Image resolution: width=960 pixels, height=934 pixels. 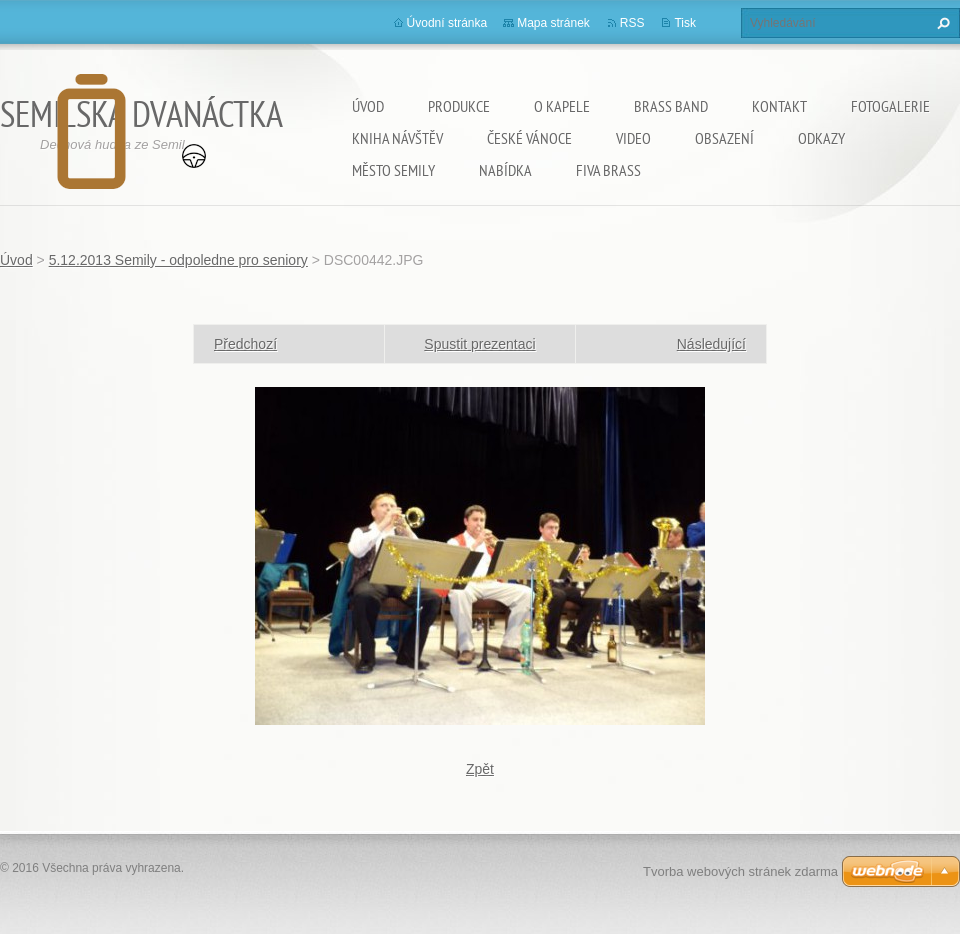 What do you see at coordinates (194, 156) in the screenshot?
I see `access driving or navigation mode` at bounding box center [194, 156].